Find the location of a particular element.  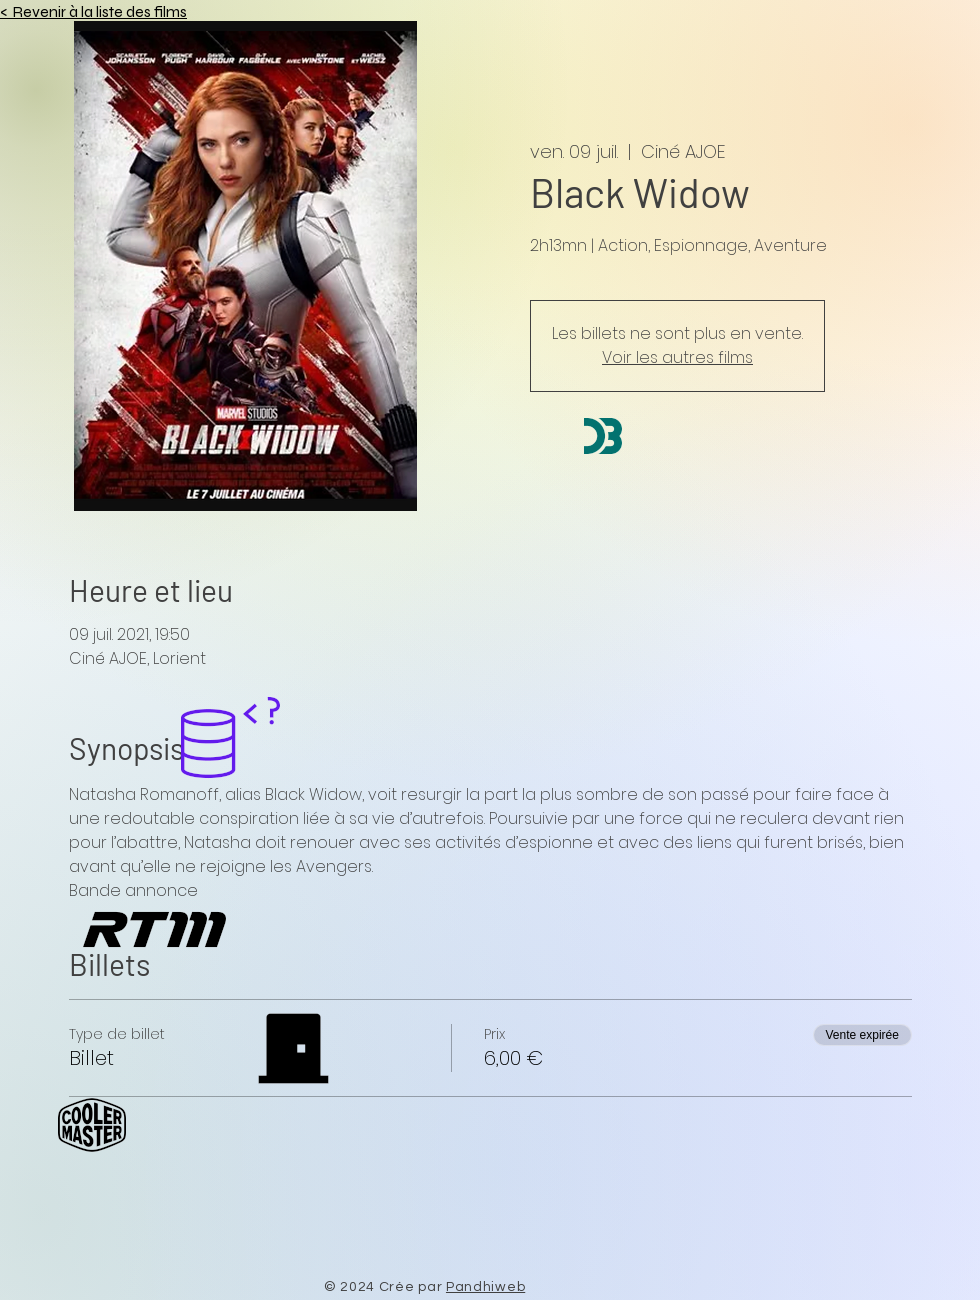

open adminer database management tool is located at coordinates (230, 737).